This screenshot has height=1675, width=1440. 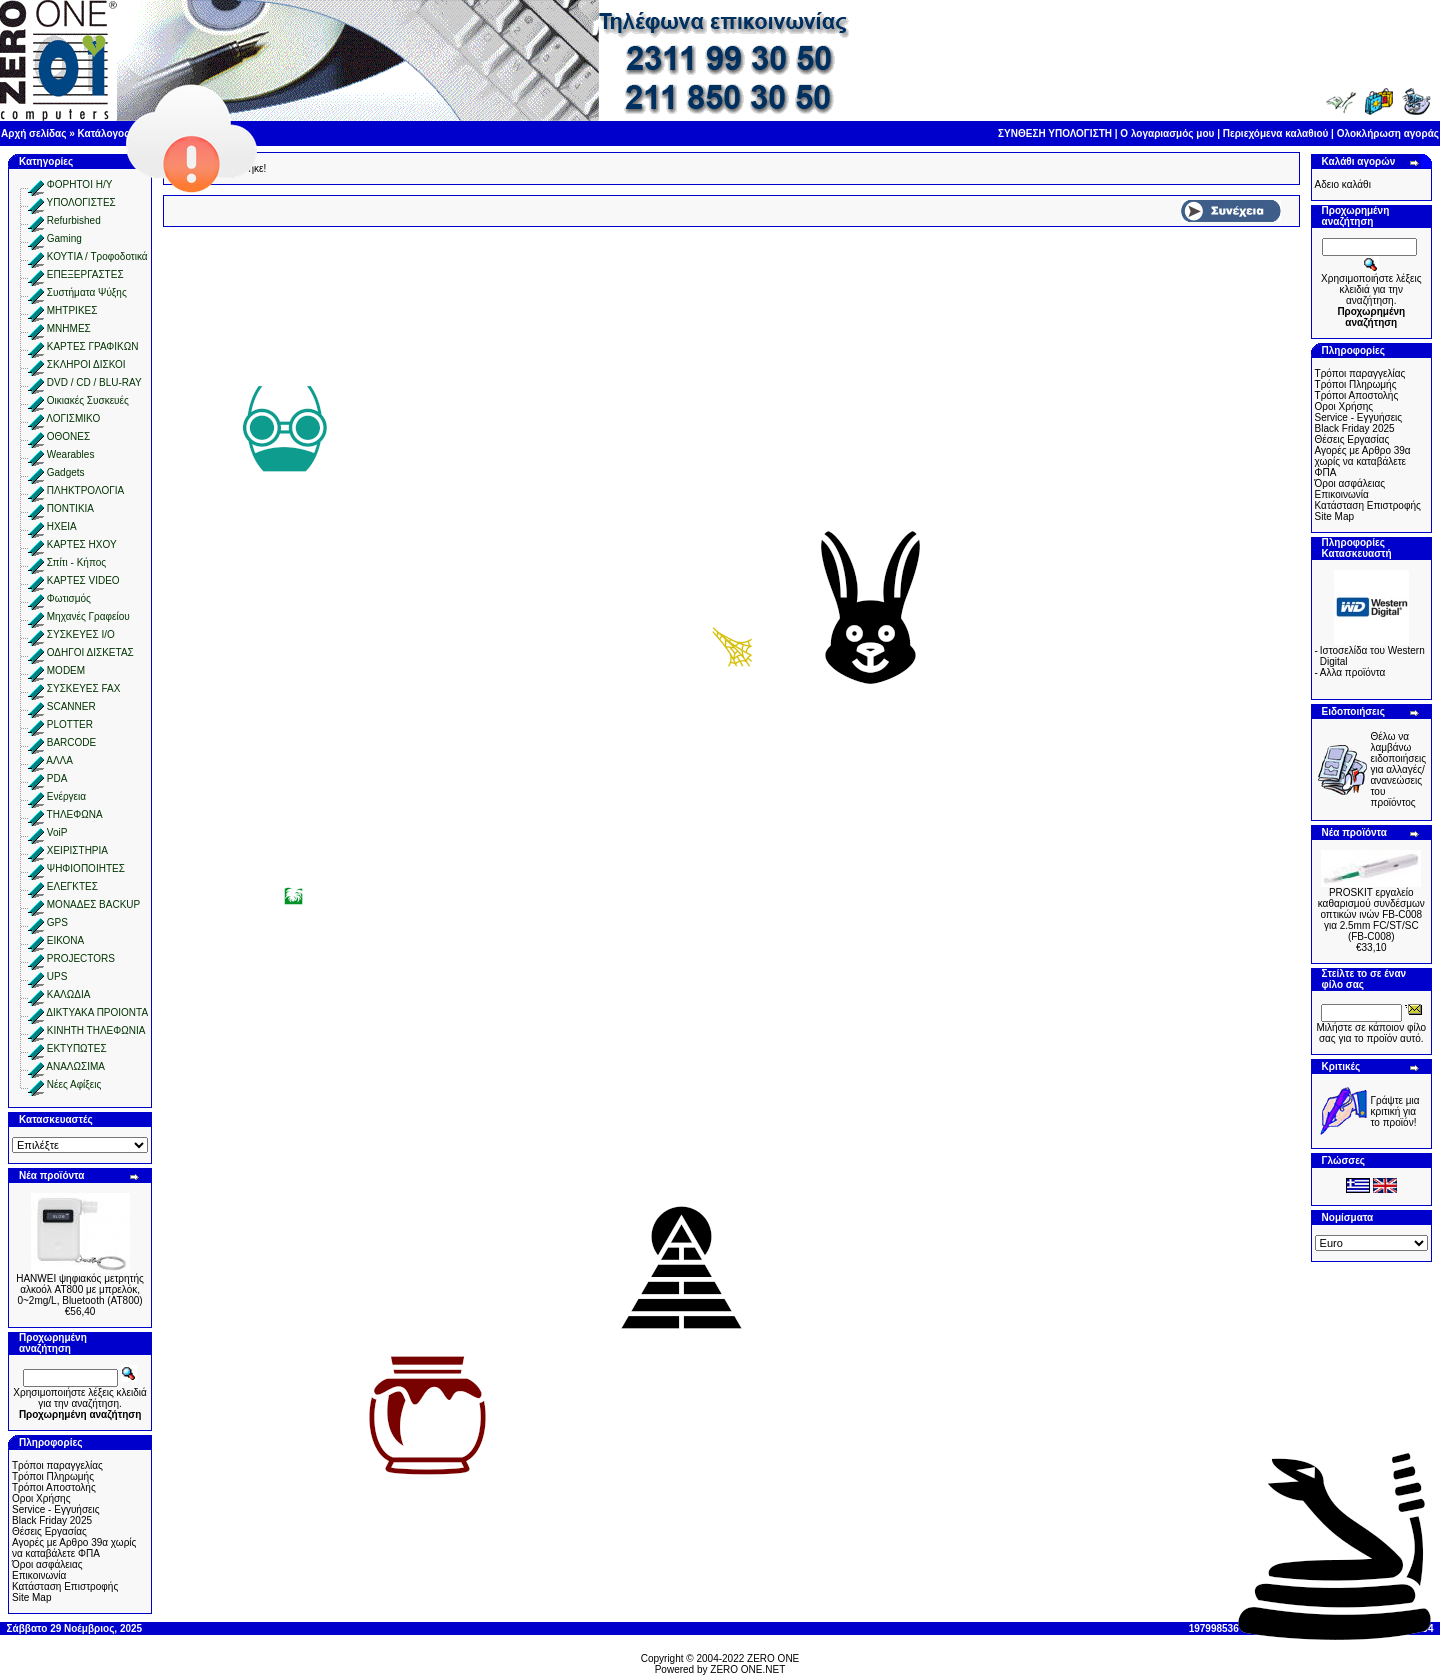 What do you see at coordinates (293, 895) in the screenshot?
I see `enter a fire-themed portal or dungeon` at bounding box center [293, 895].